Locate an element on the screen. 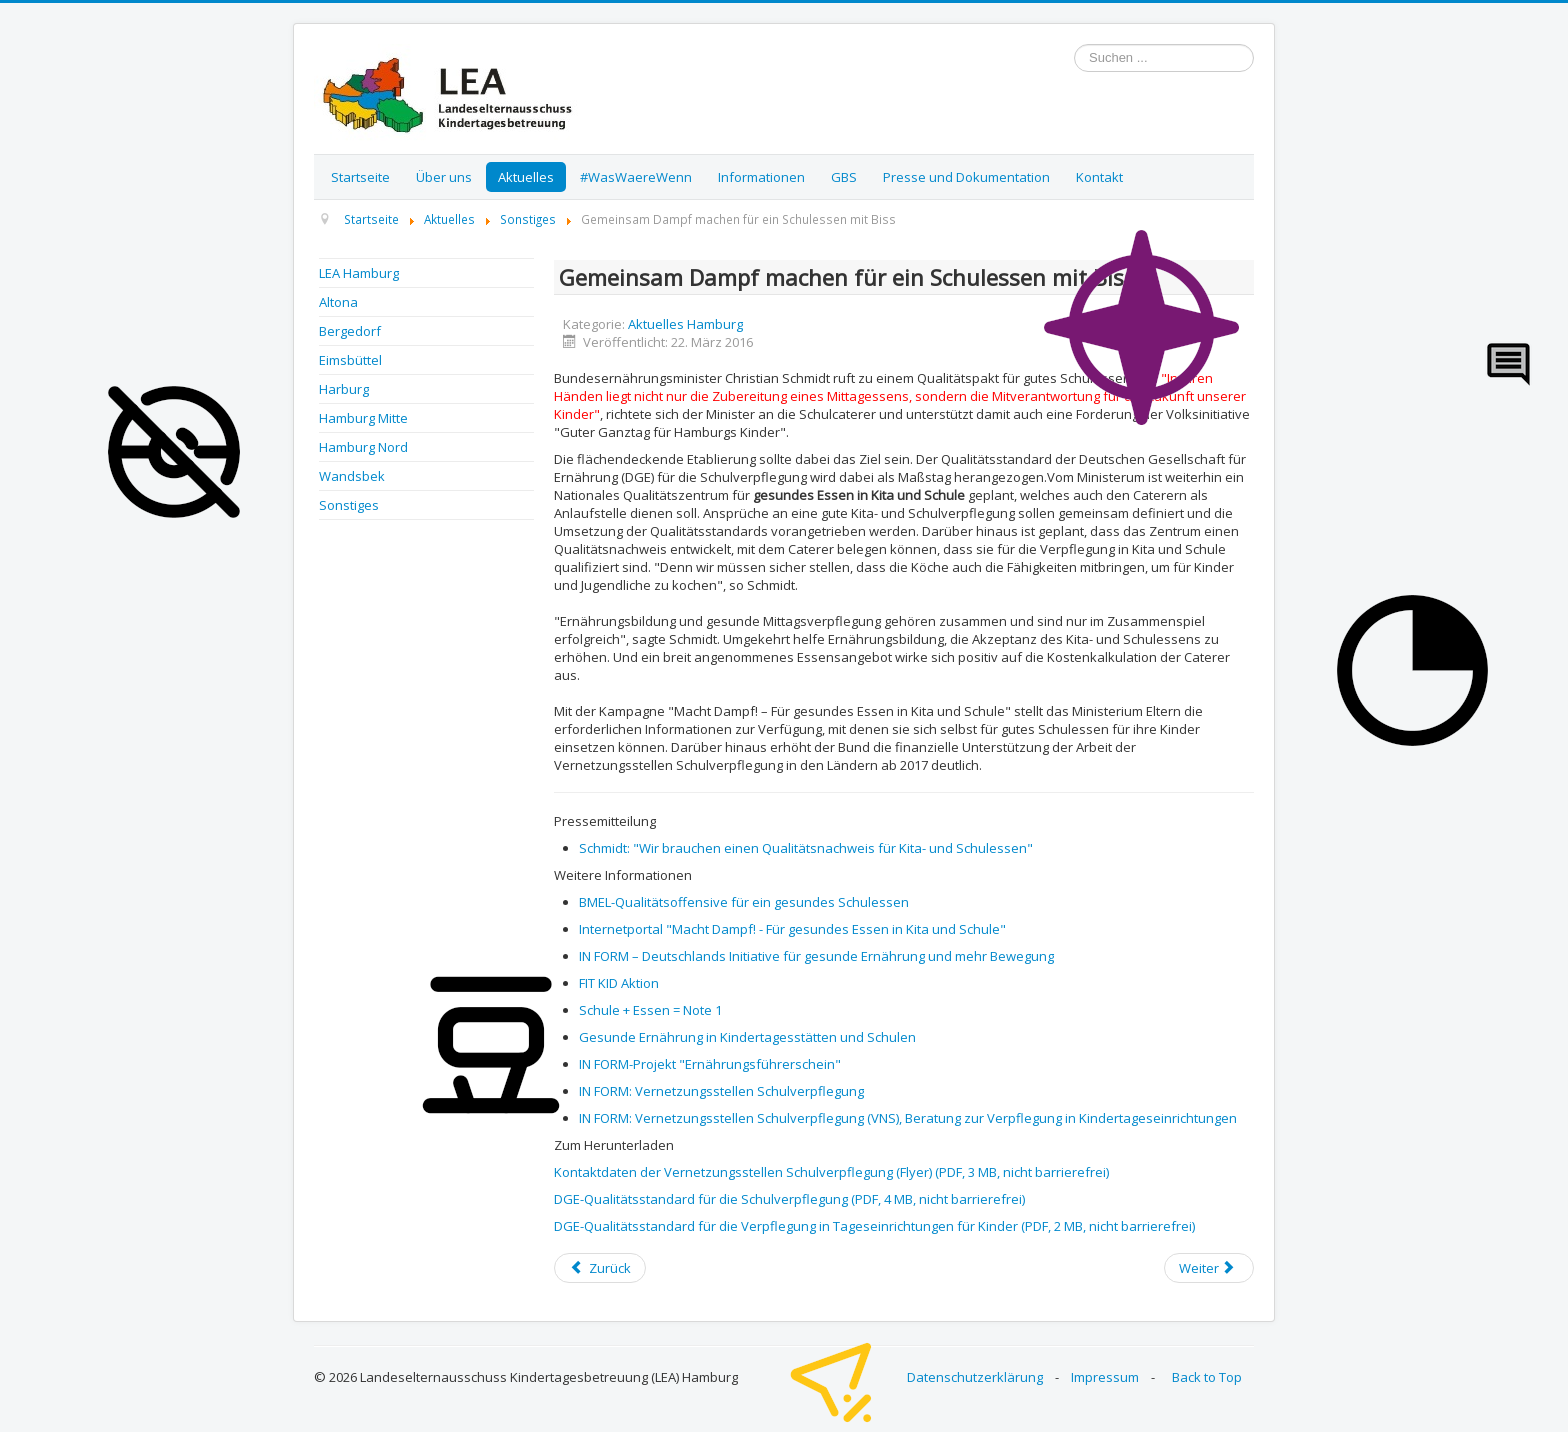 The width and height of the screenshot is (1568, 1432). open comments section is located at coordinates (1508, 364).